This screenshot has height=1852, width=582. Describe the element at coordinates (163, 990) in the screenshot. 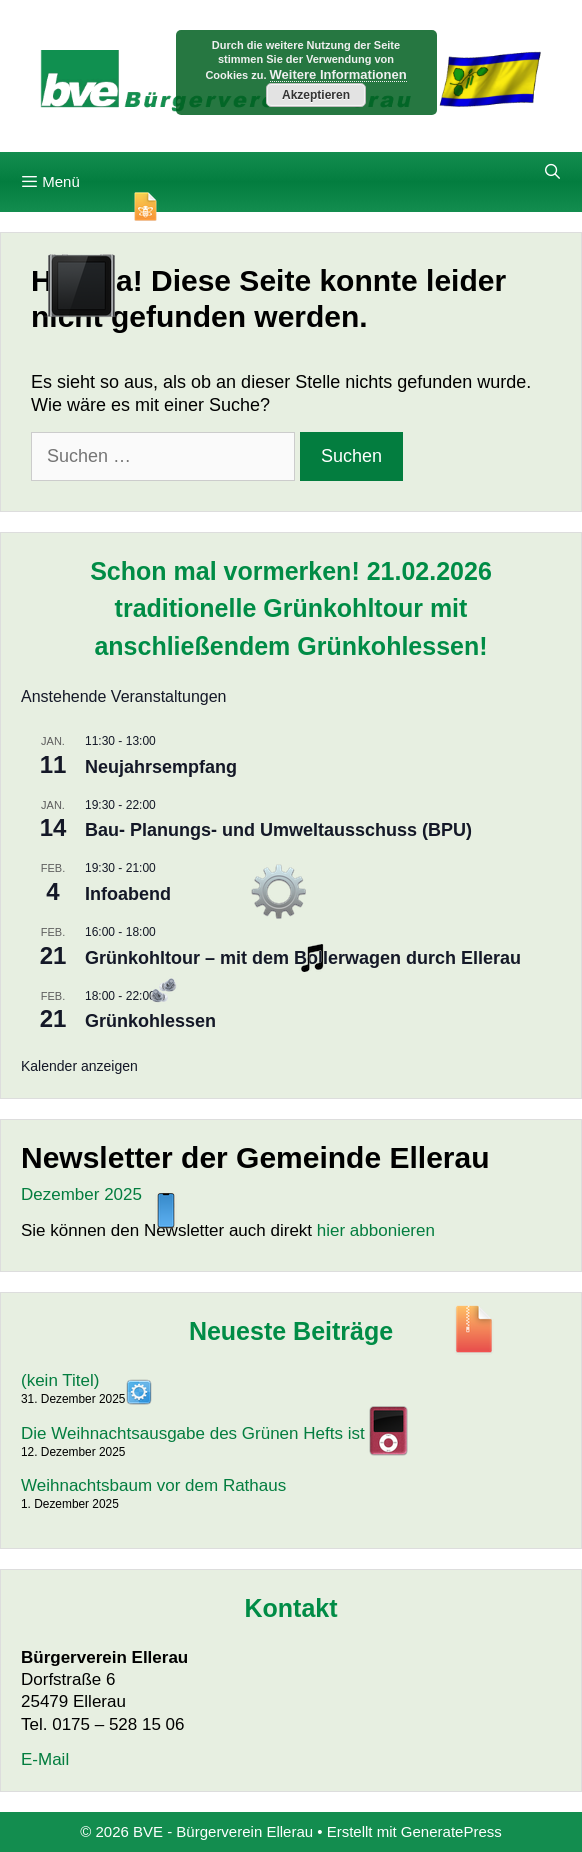

I see `connect beats wireless earbuds` at that location.